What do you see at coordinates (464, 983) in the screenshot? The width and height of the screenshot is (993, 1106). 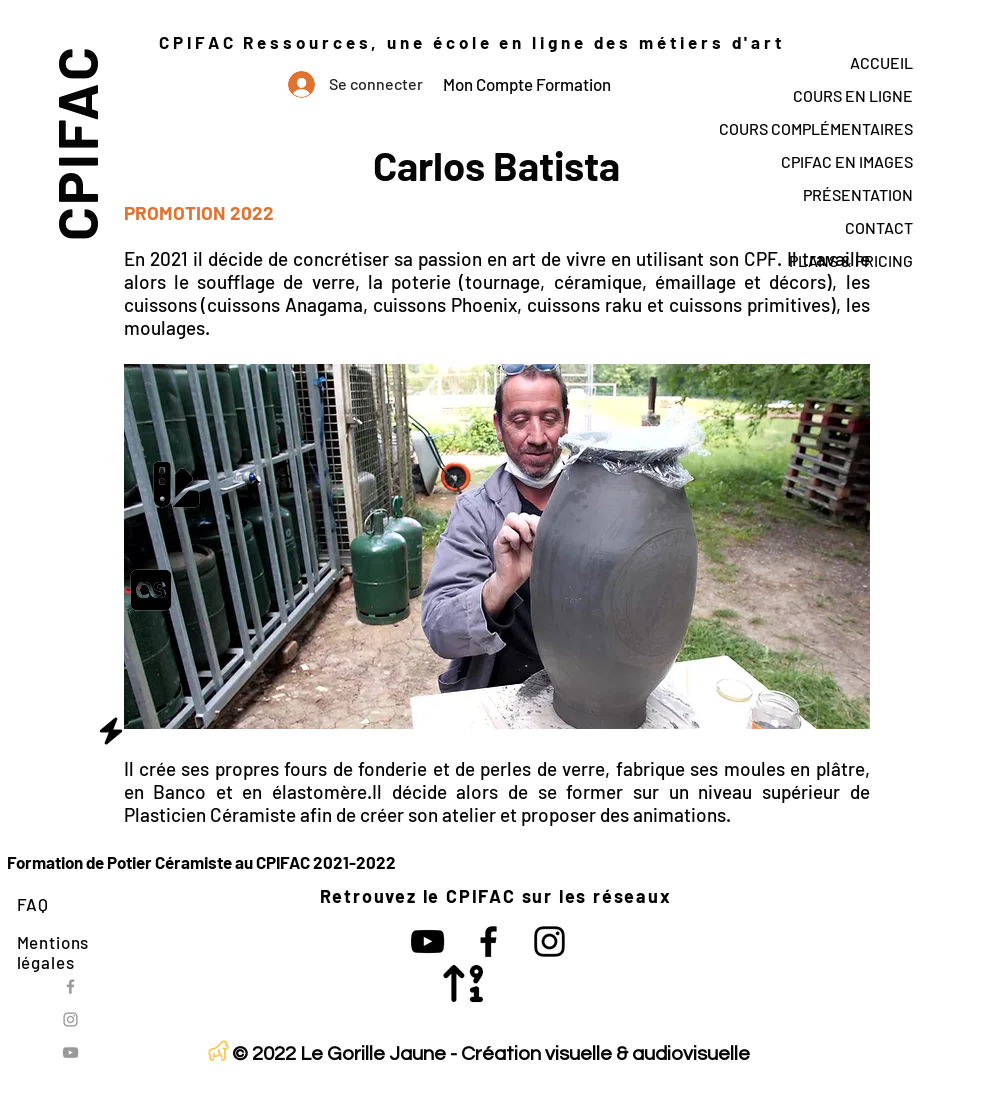 I see `sort numbers in descending order (9 to 1)` at bounding box center [464, 983].